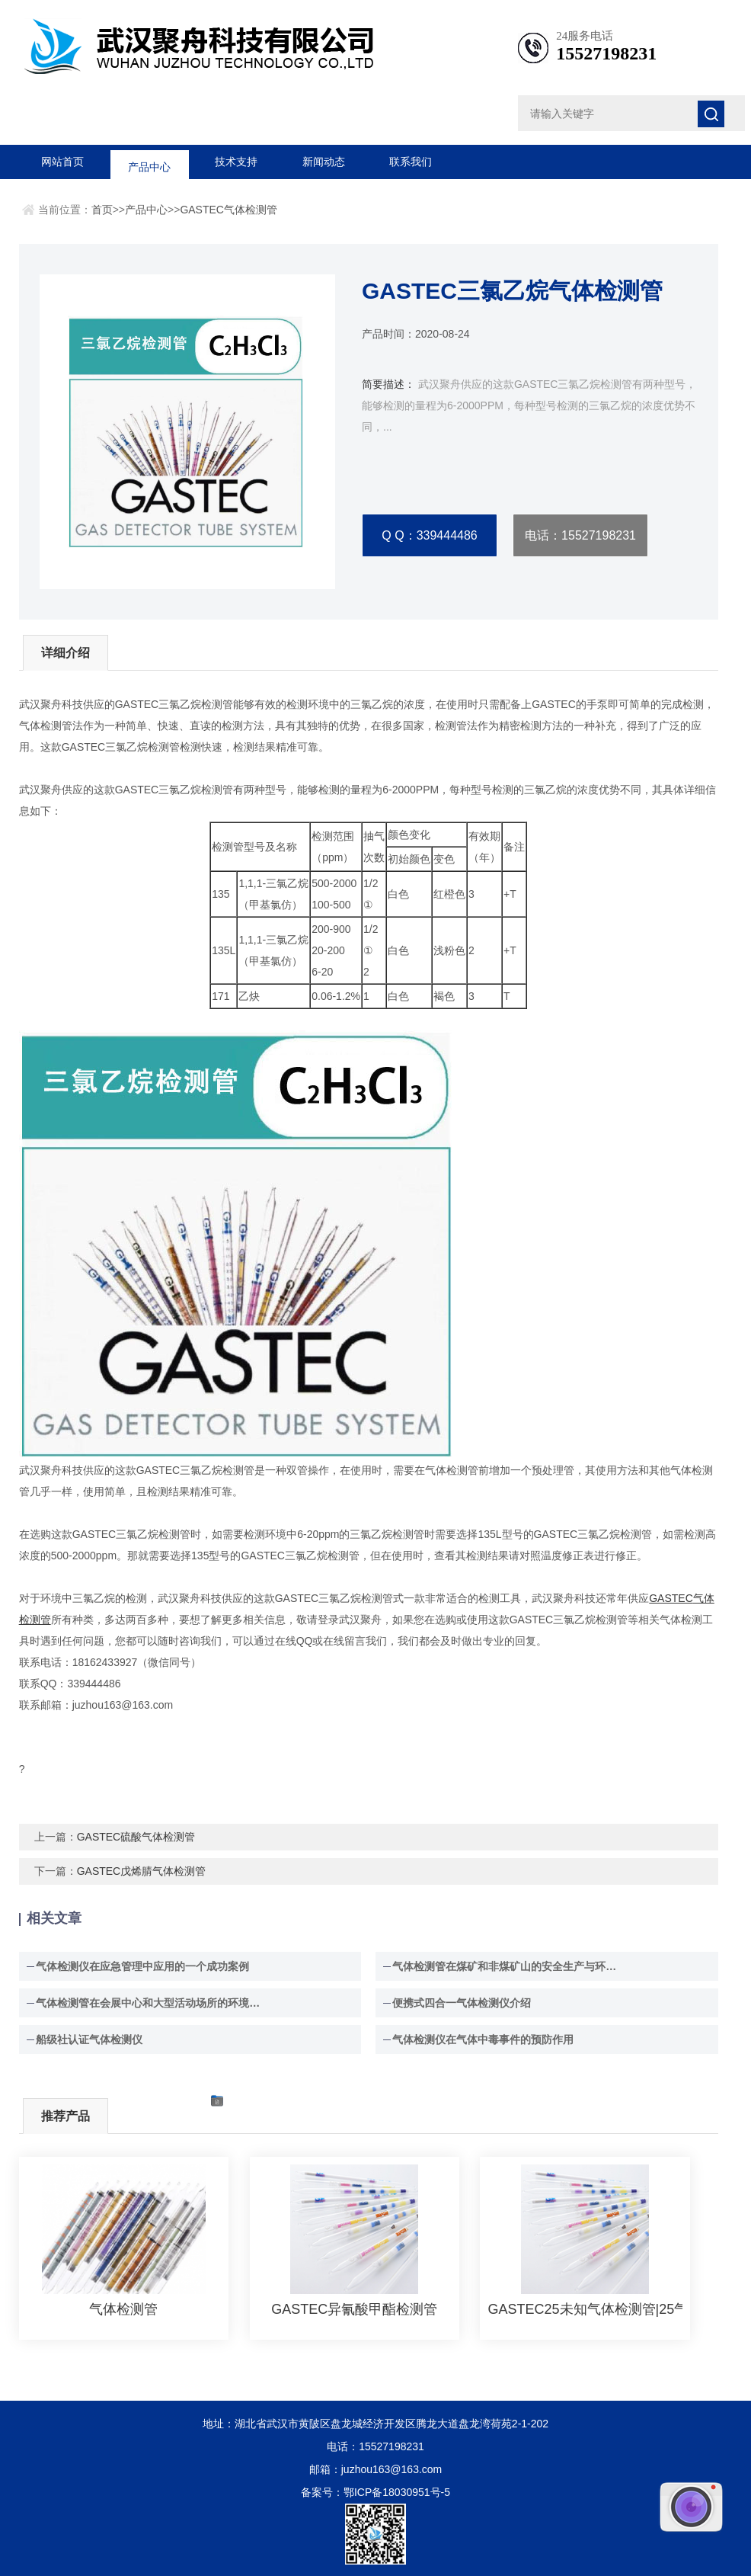  I want to click on open webcamoid camera application, so click(691, 2507).